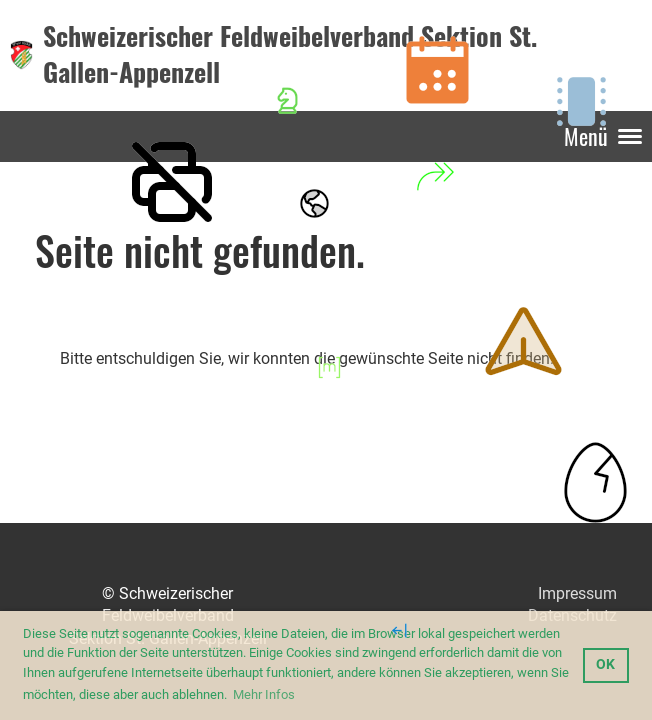 This screenshot has width=652, height=720. I want to click on view container or package contents, so click(581, 101).